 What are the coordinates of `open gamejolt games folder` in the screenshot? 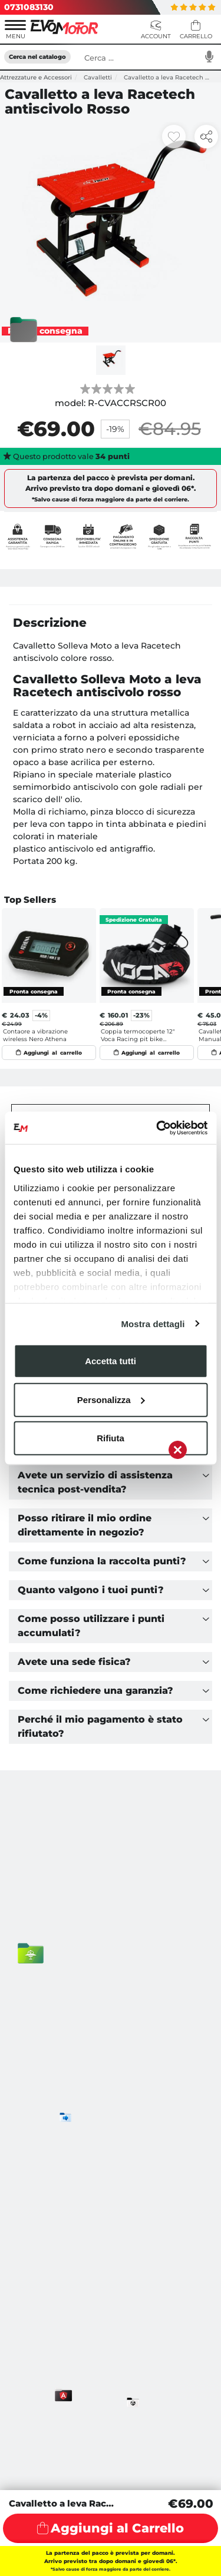 It's located at (31, 1954).